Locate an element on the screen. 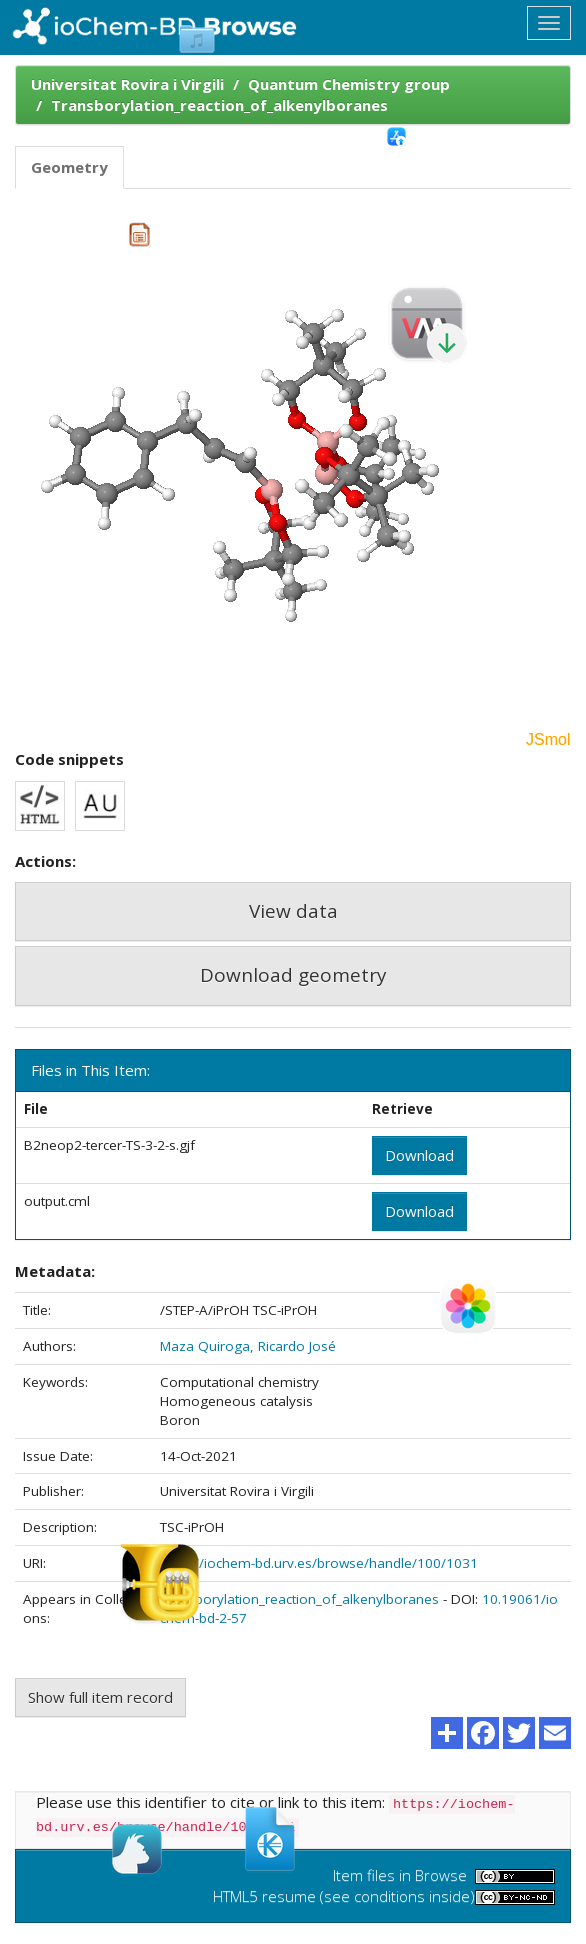  open your music folder is located at coordinates (197, 39).